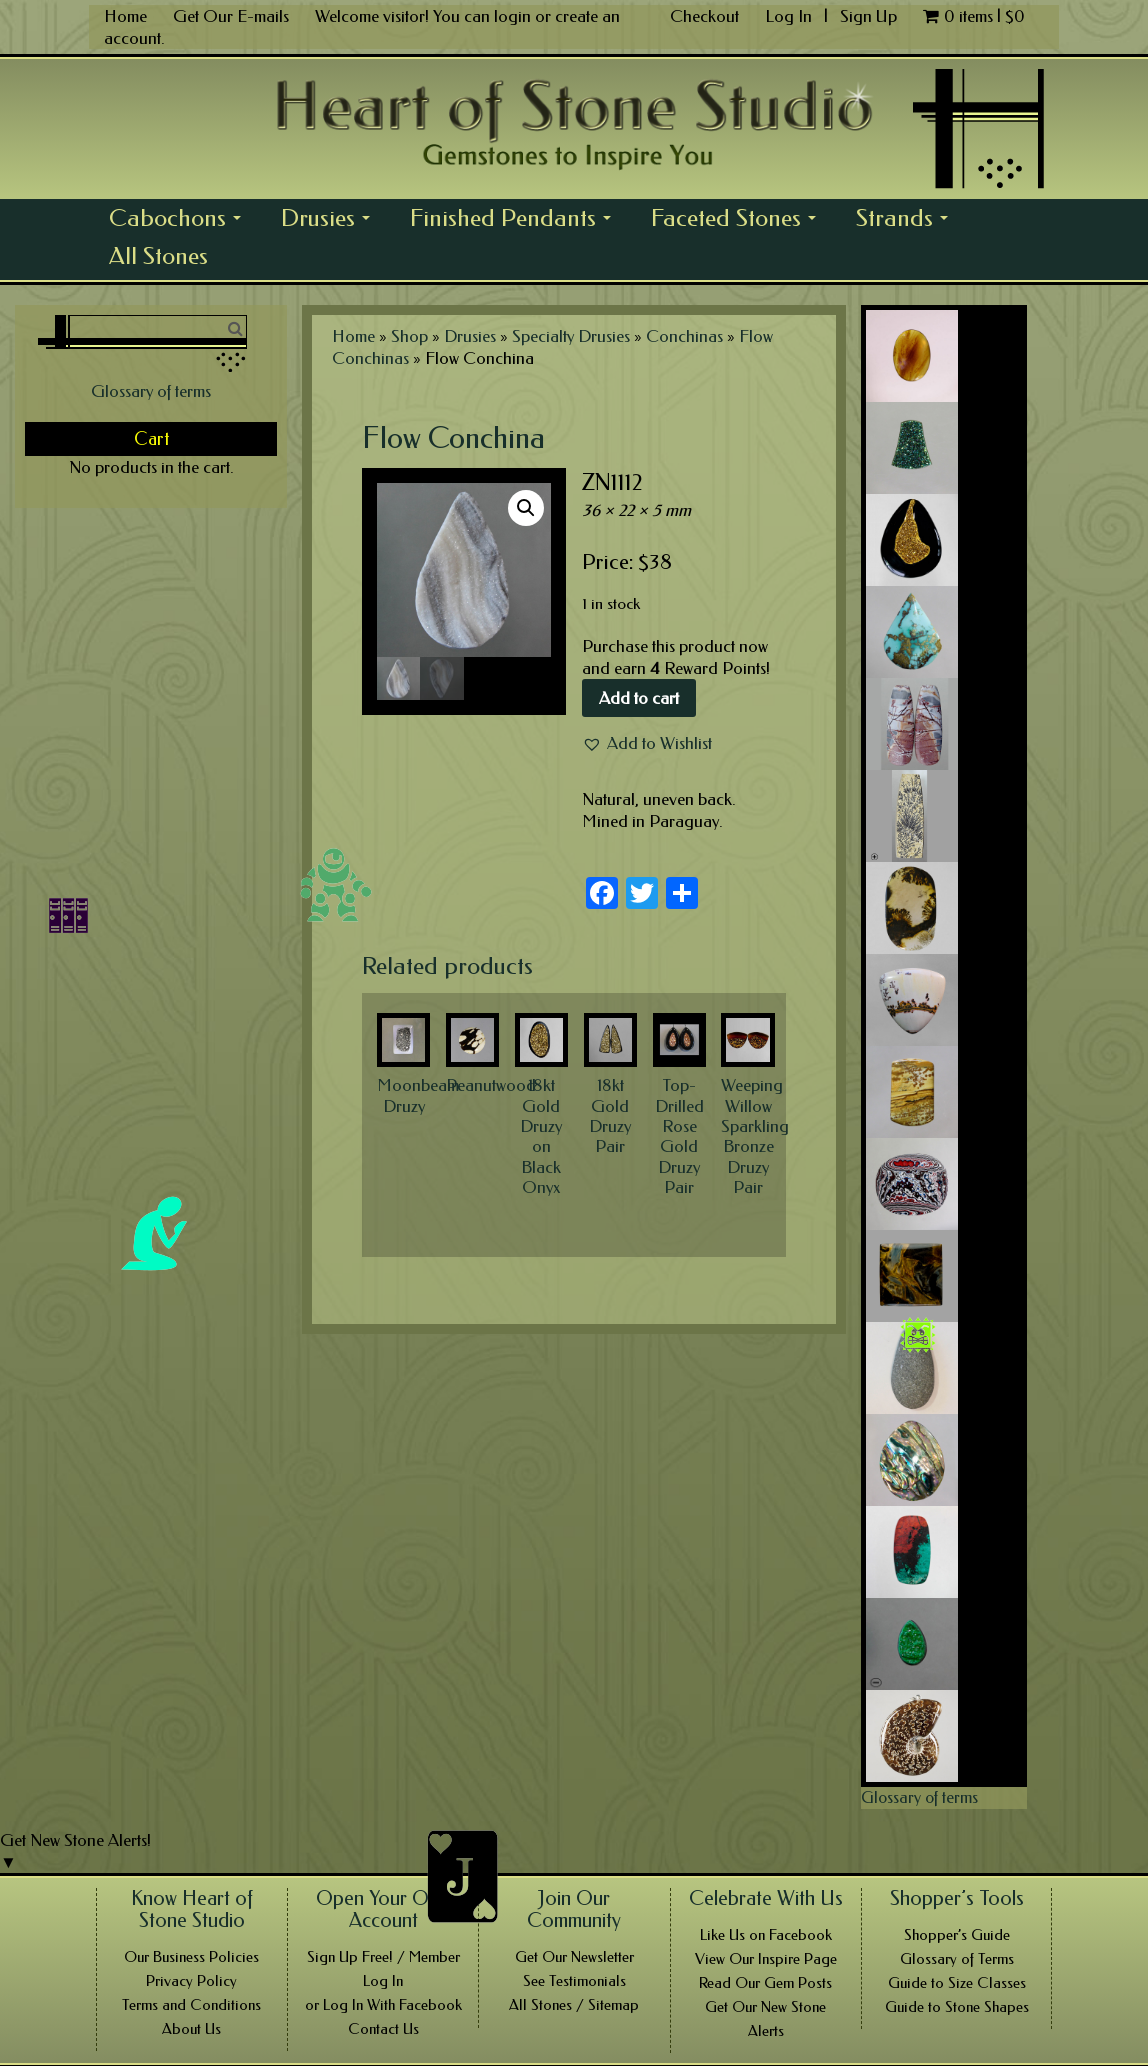  What do you see at coordinates (462, 1876) in the screenshot?
I see `jack of hearts playing card` at bounding box center [462, 1876].